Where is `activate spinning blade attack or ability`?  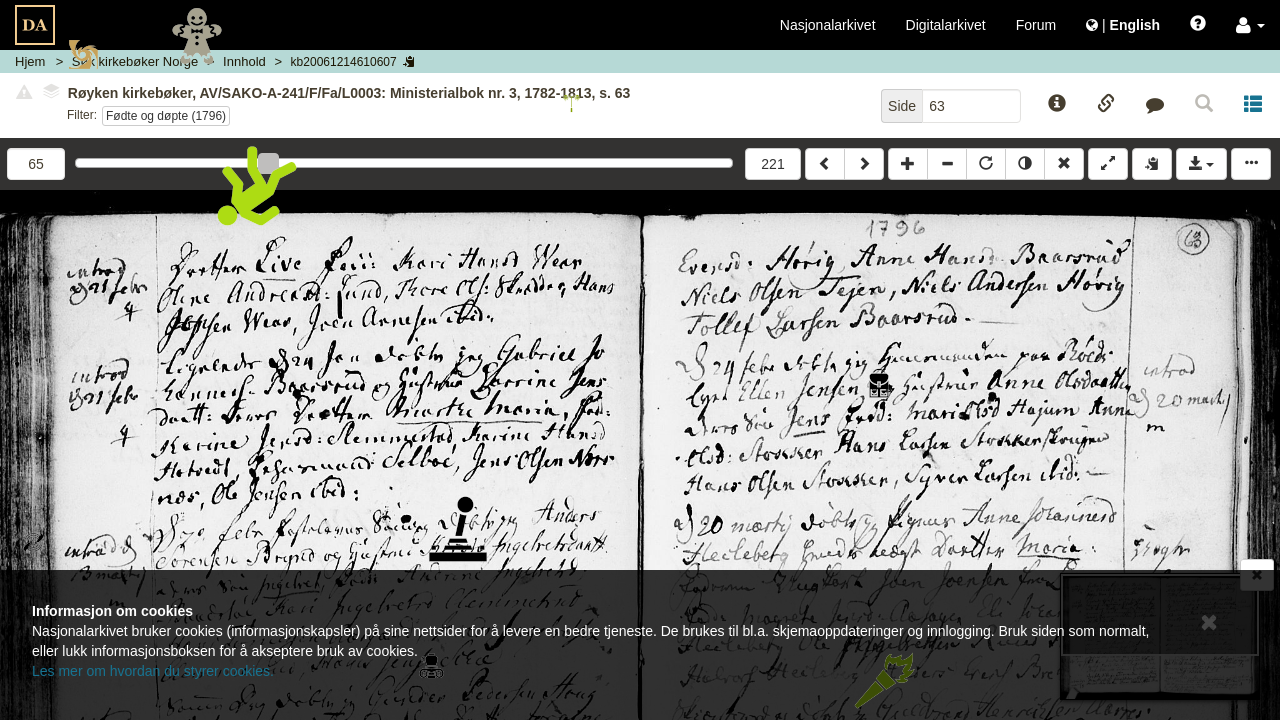 activate spinning blade attack or ability is located at coordinates (33, 542).